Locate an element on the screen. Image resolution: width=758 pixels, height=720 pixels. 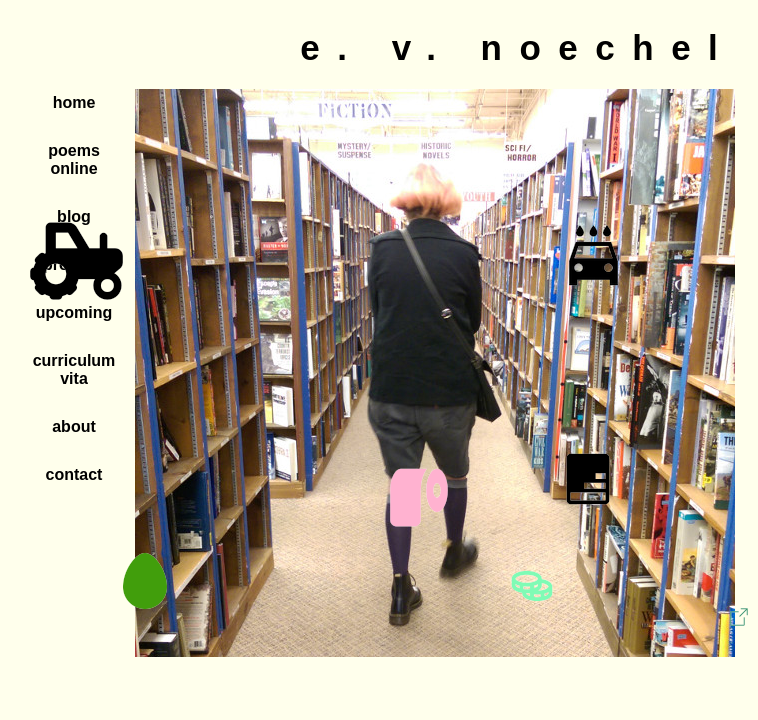
indicates breakfast or food-related content is located at coordinates (145, 581).